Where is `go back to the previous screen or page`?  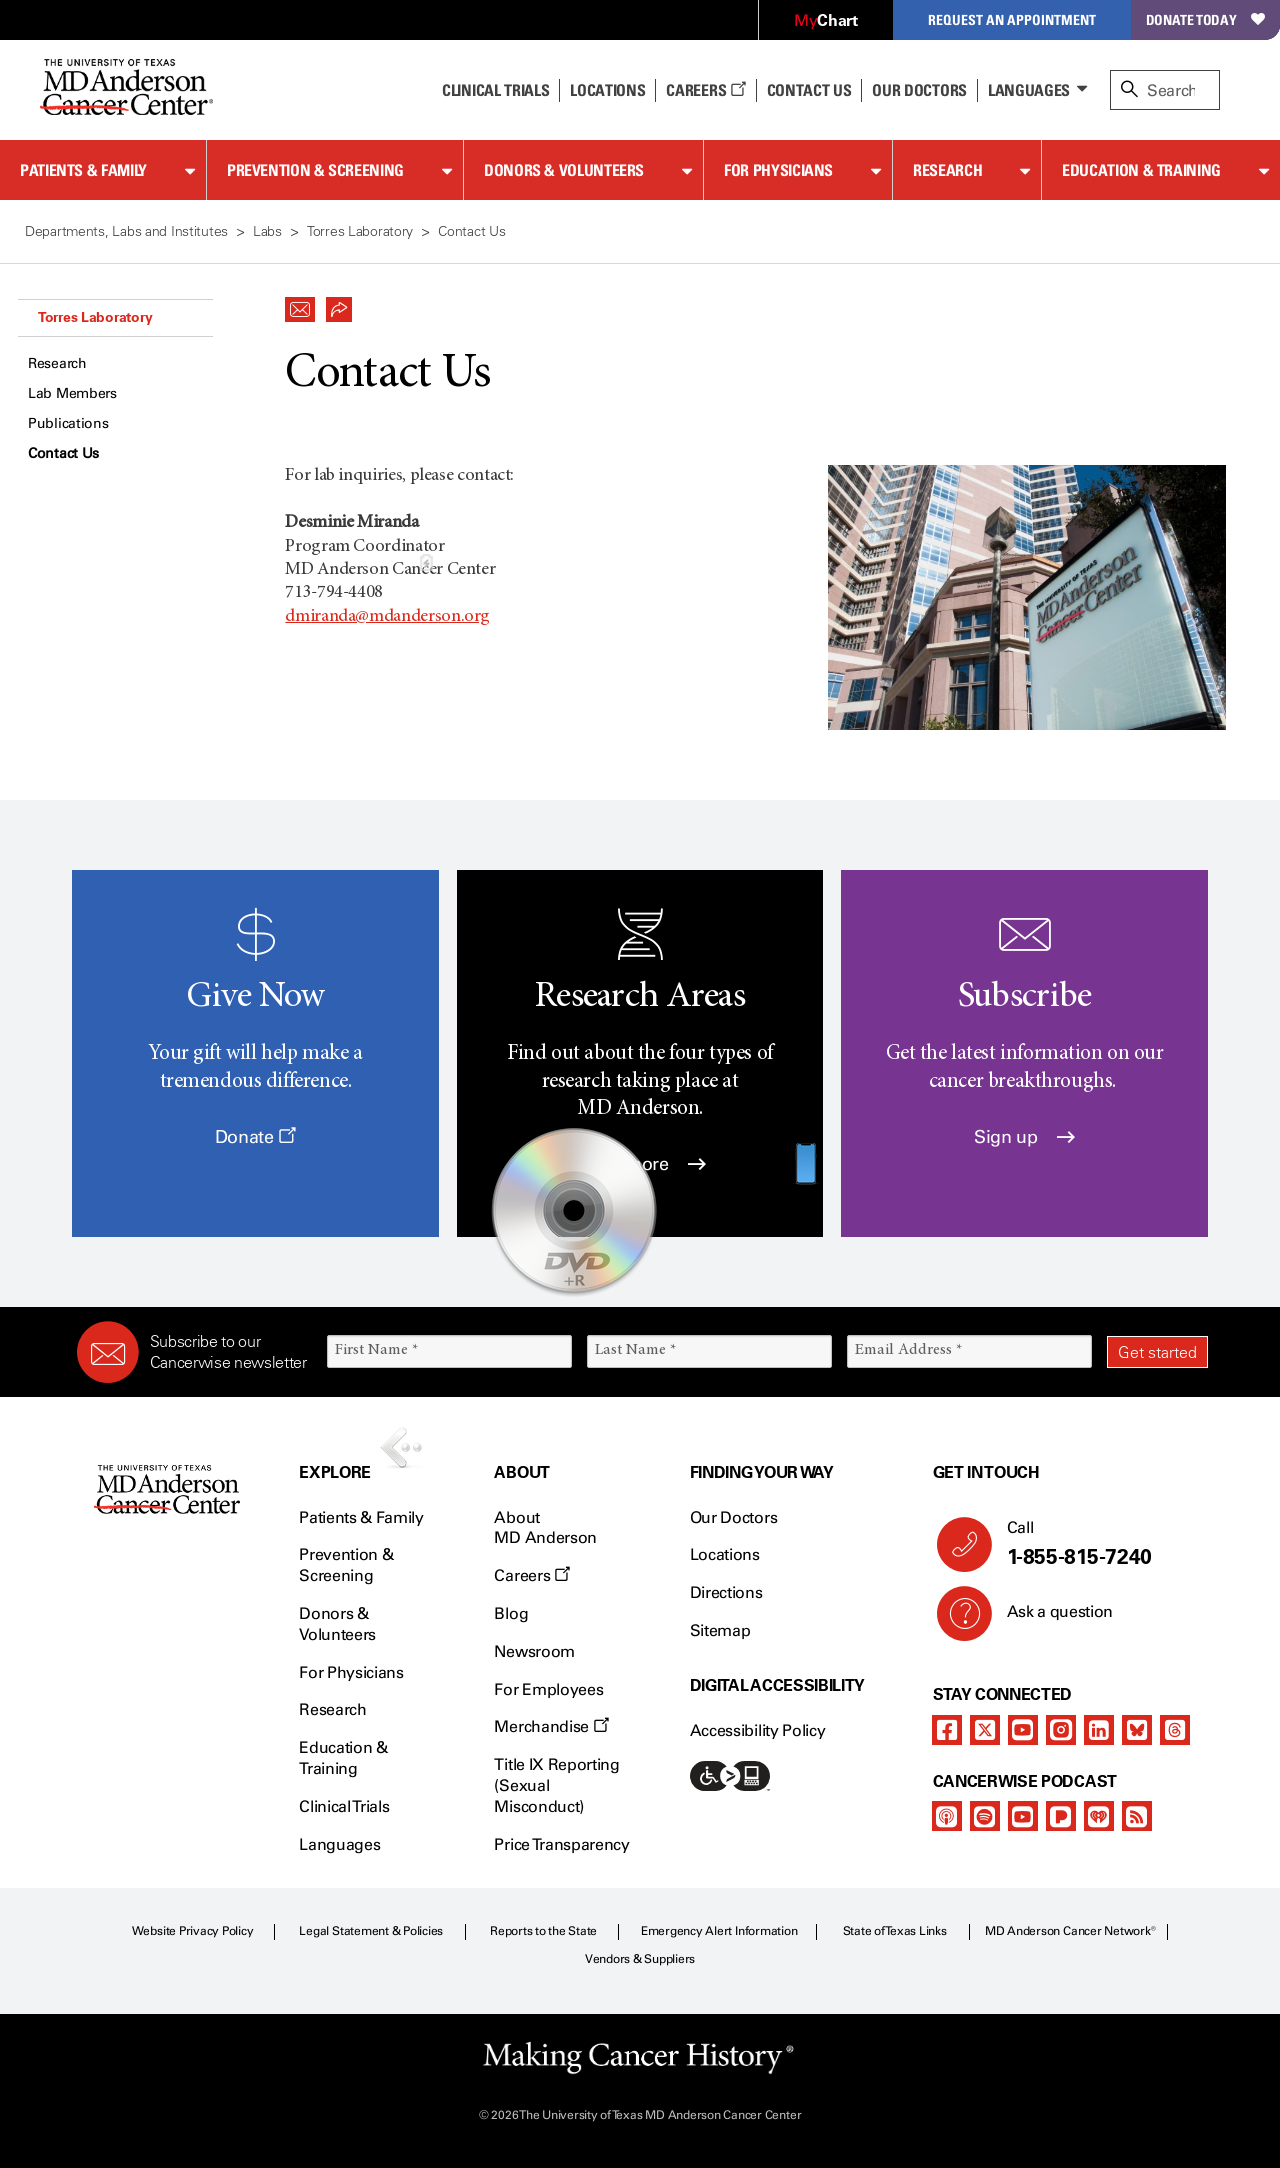
go back to the previous screen or page is located at coordinates (401, 1447).